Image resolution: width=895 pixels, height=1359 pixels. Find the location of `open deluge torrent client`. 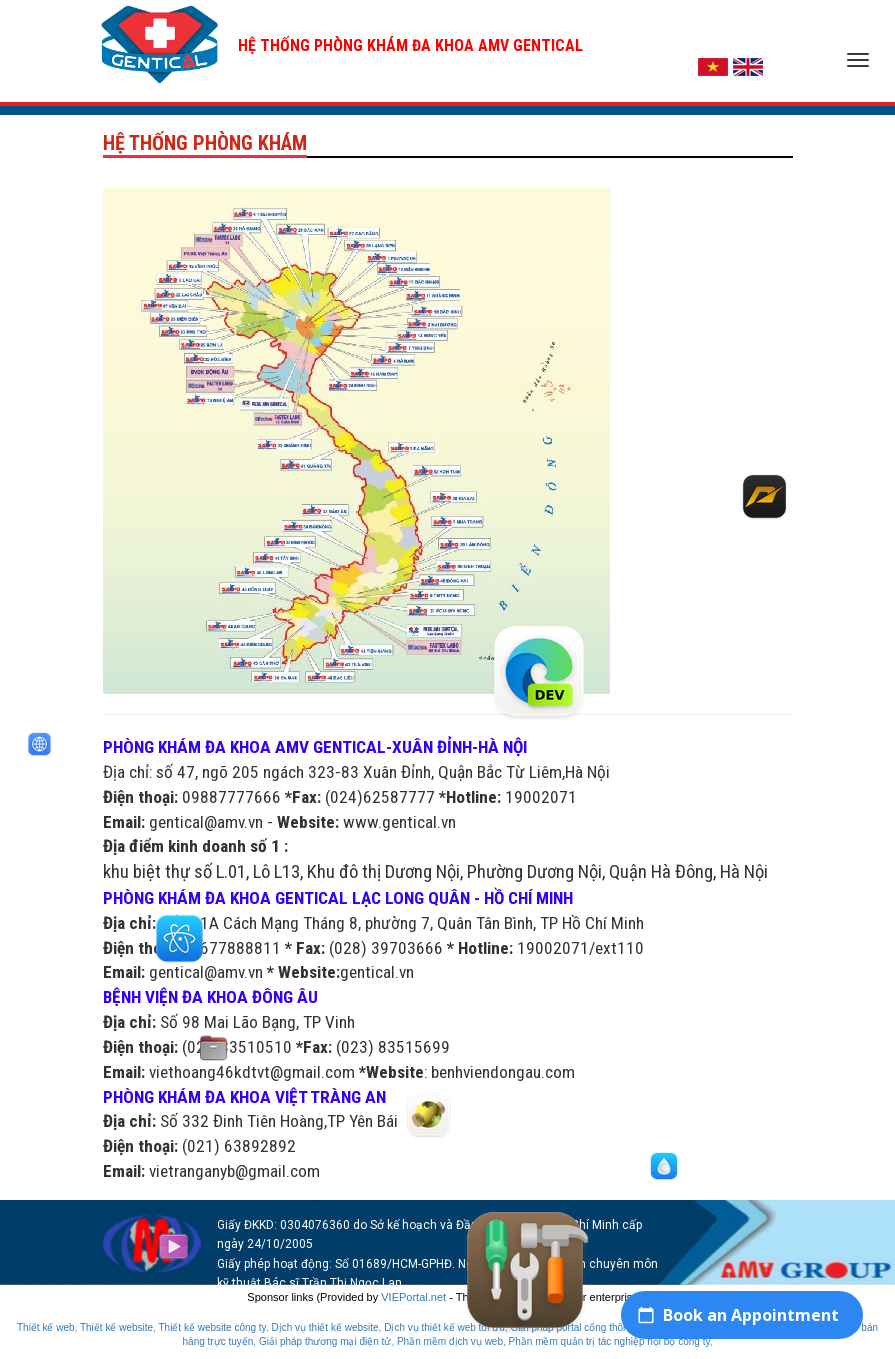

open deluge torrent client is located at coordinates (664, 1166).